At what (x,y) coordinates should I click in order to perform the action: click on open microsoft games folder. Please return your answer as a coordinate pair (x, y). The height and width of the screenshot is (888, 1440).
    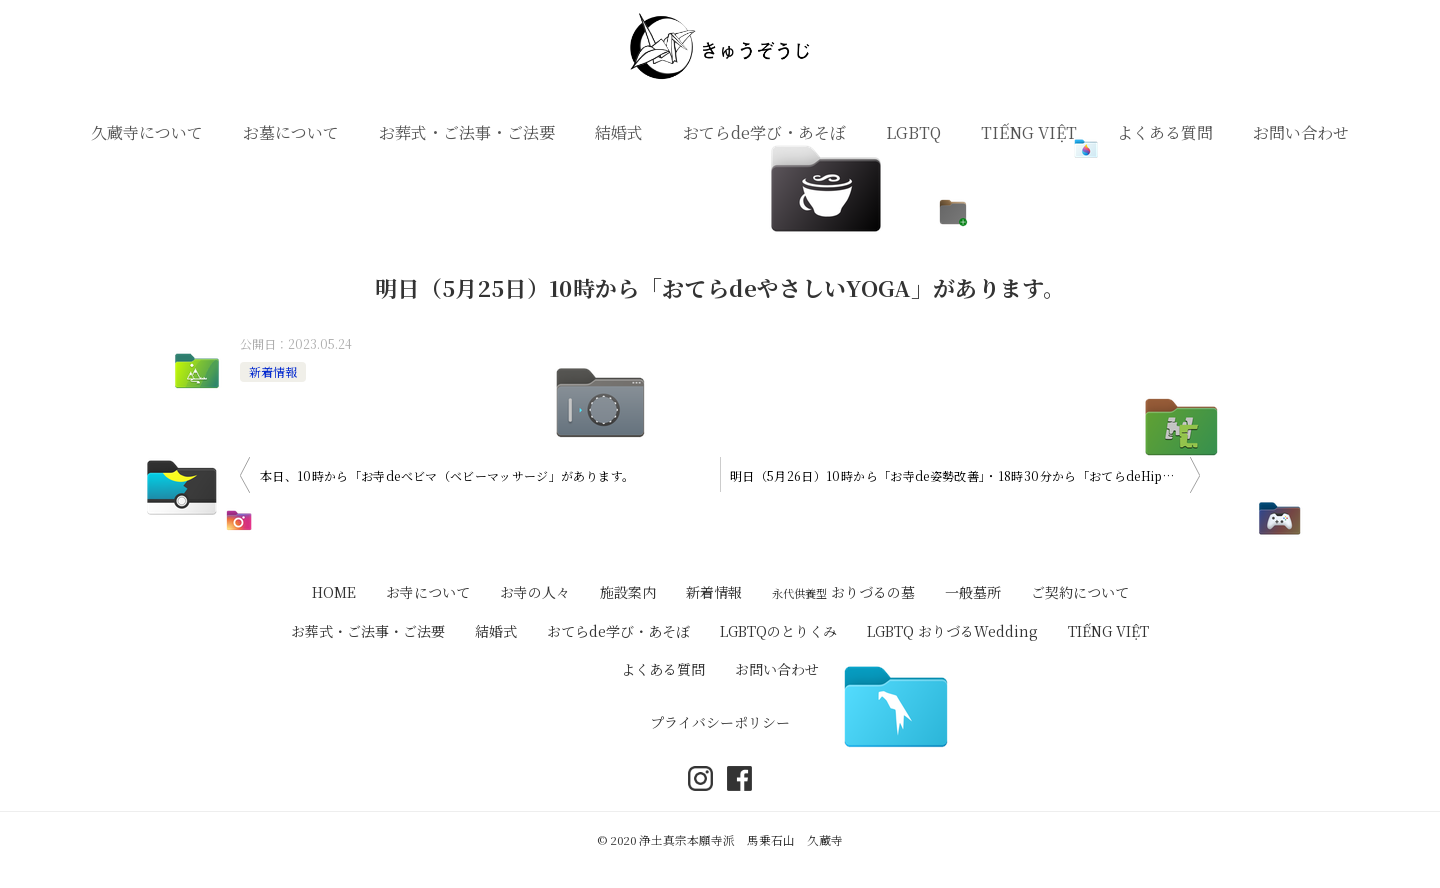
    Looking at the image, I should click on (1279, 519).